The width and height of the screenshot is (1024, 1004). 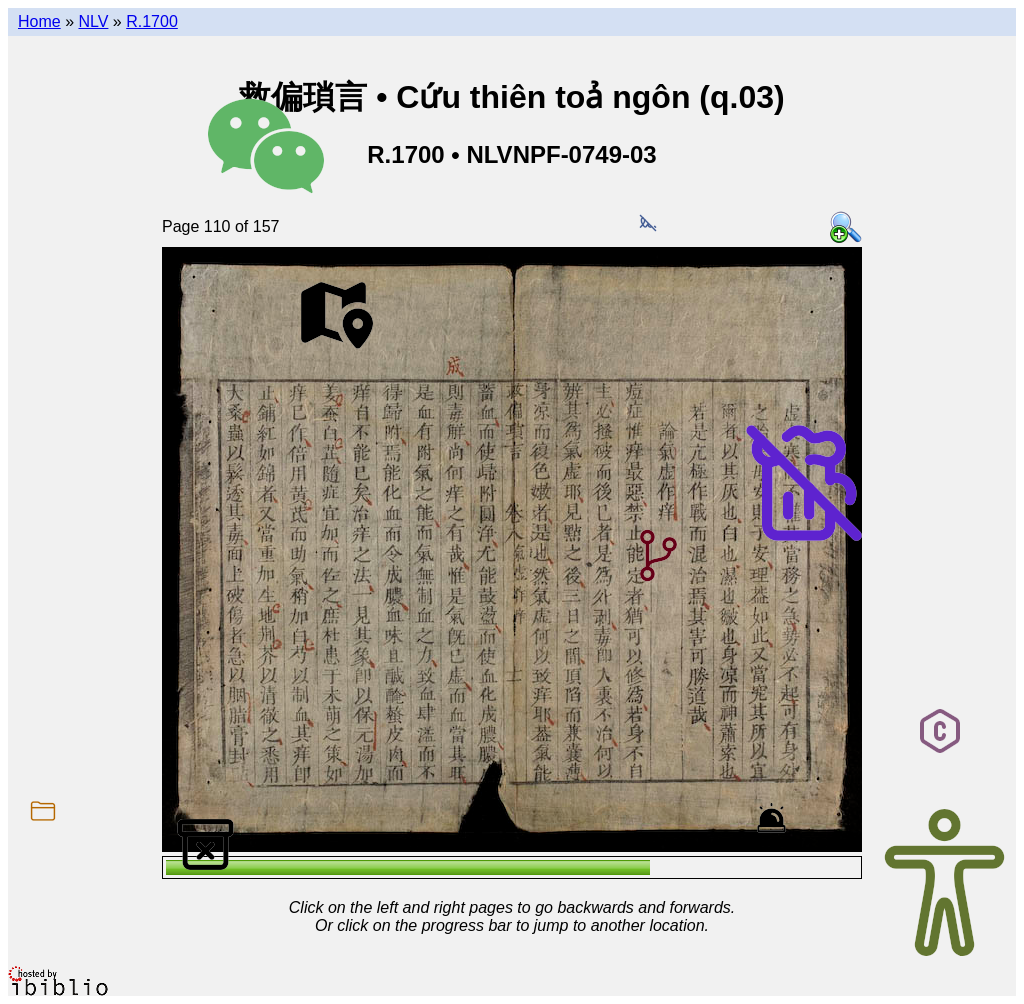 What do you see at coordinates (333, 312) in the screenshot?
I see `view map with pinned location` at bounding box center [333, 312].